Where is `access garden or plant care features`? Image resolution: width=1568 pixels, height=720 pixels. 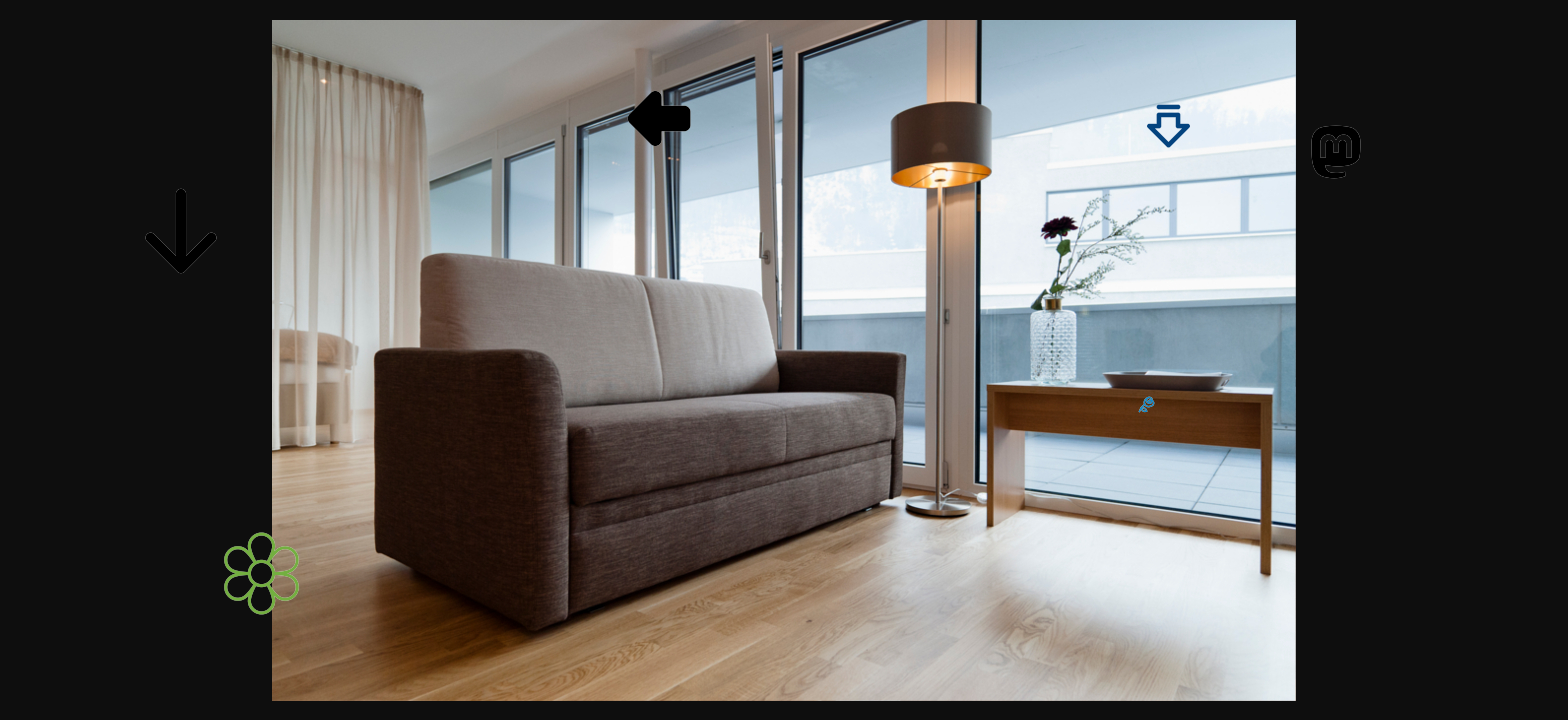
access garden or plant care features is located at coordinates (261, 573).